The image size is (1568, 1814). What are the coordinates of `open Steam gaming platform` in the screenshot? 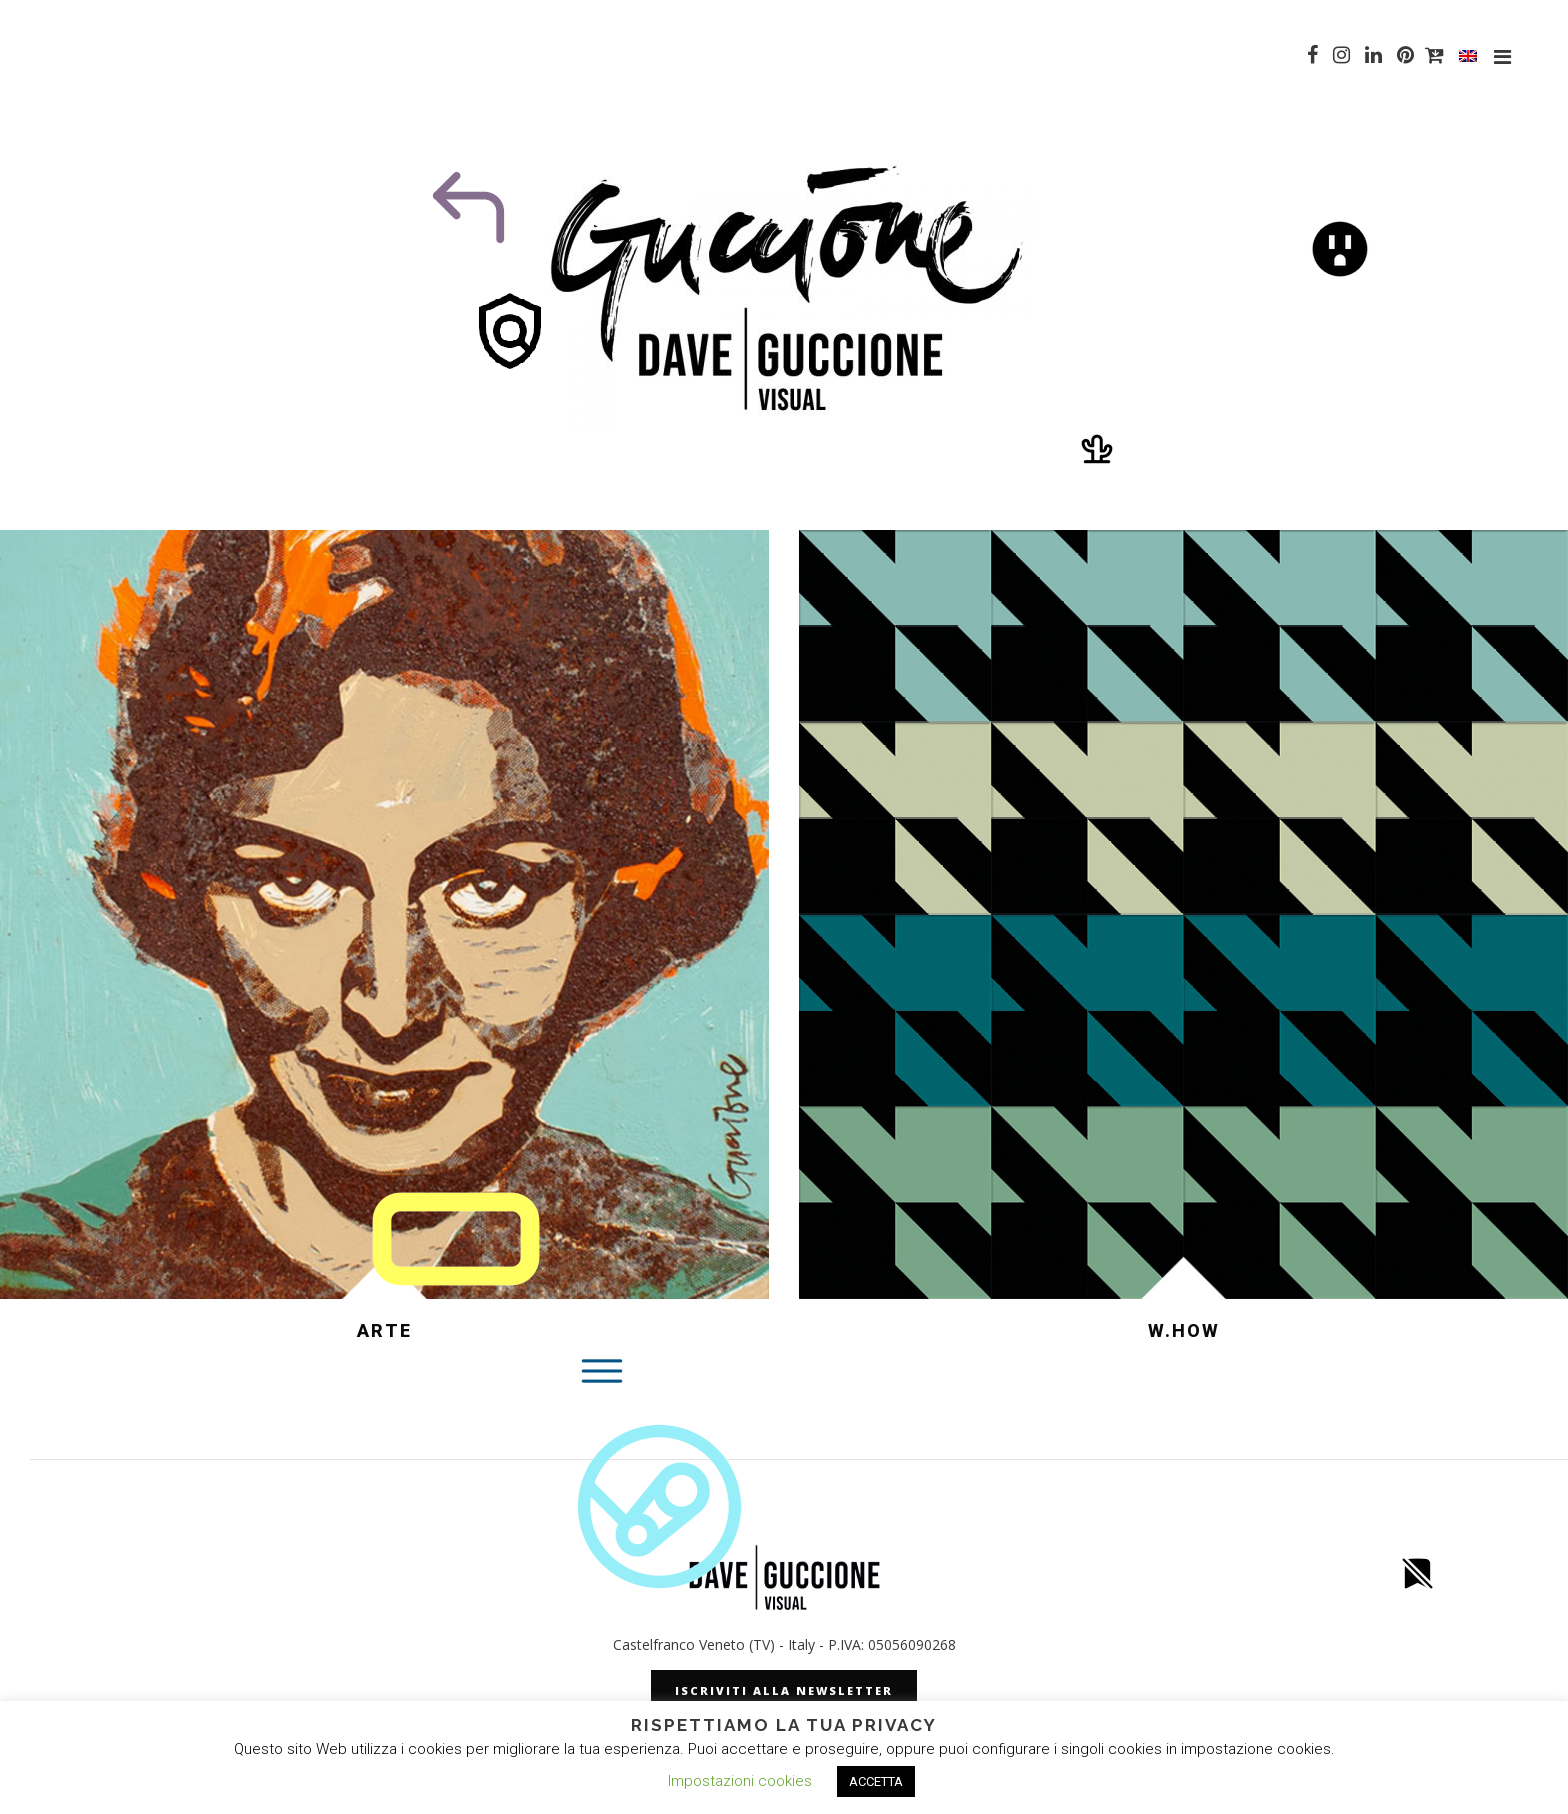 It's located at (659, 1506).